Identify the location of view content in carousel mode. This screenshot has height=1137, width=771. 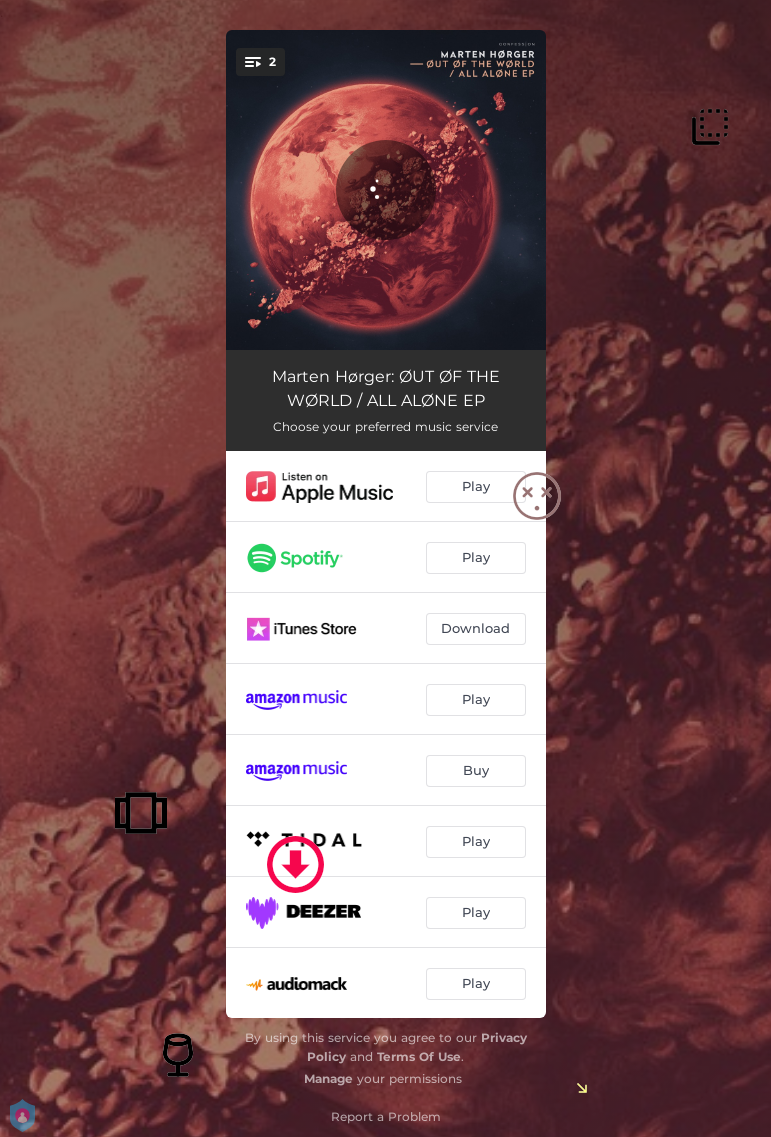
(141, 813).